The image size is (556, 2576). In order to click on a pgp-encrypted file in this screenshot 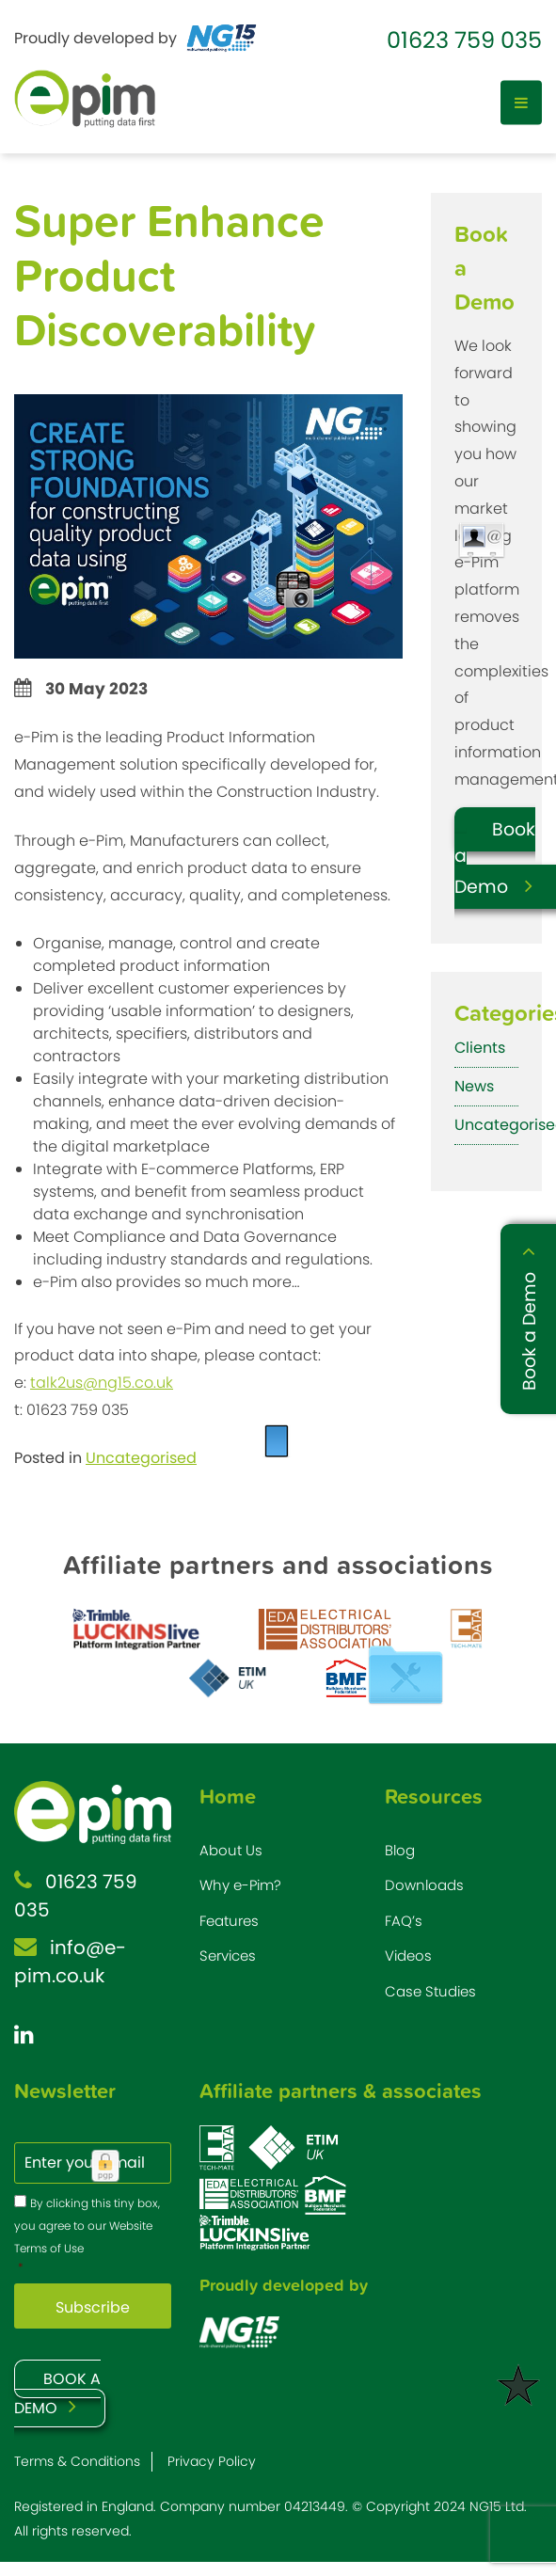, I will do `click(105, 2166)`.